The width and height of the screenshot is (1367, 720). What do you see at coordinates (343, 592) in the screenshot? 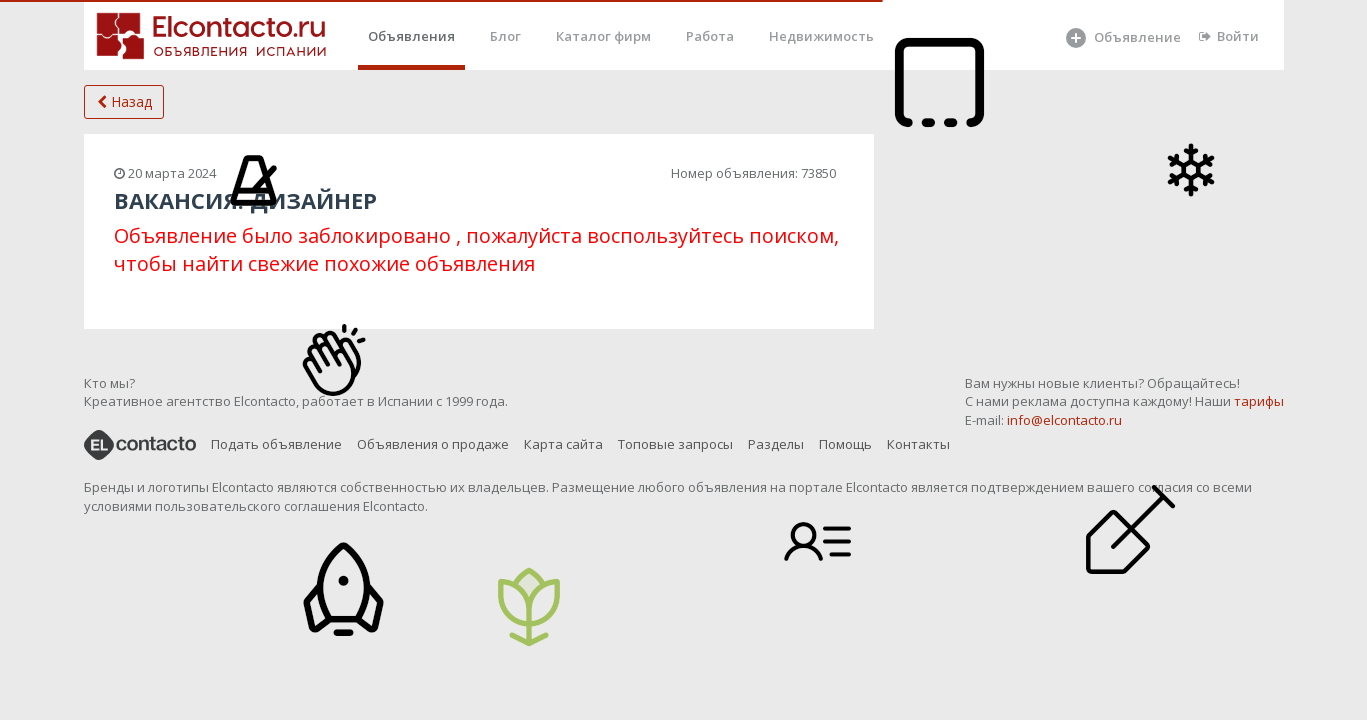
I see `launch or deploy an application` at bounding box center [343, 592].